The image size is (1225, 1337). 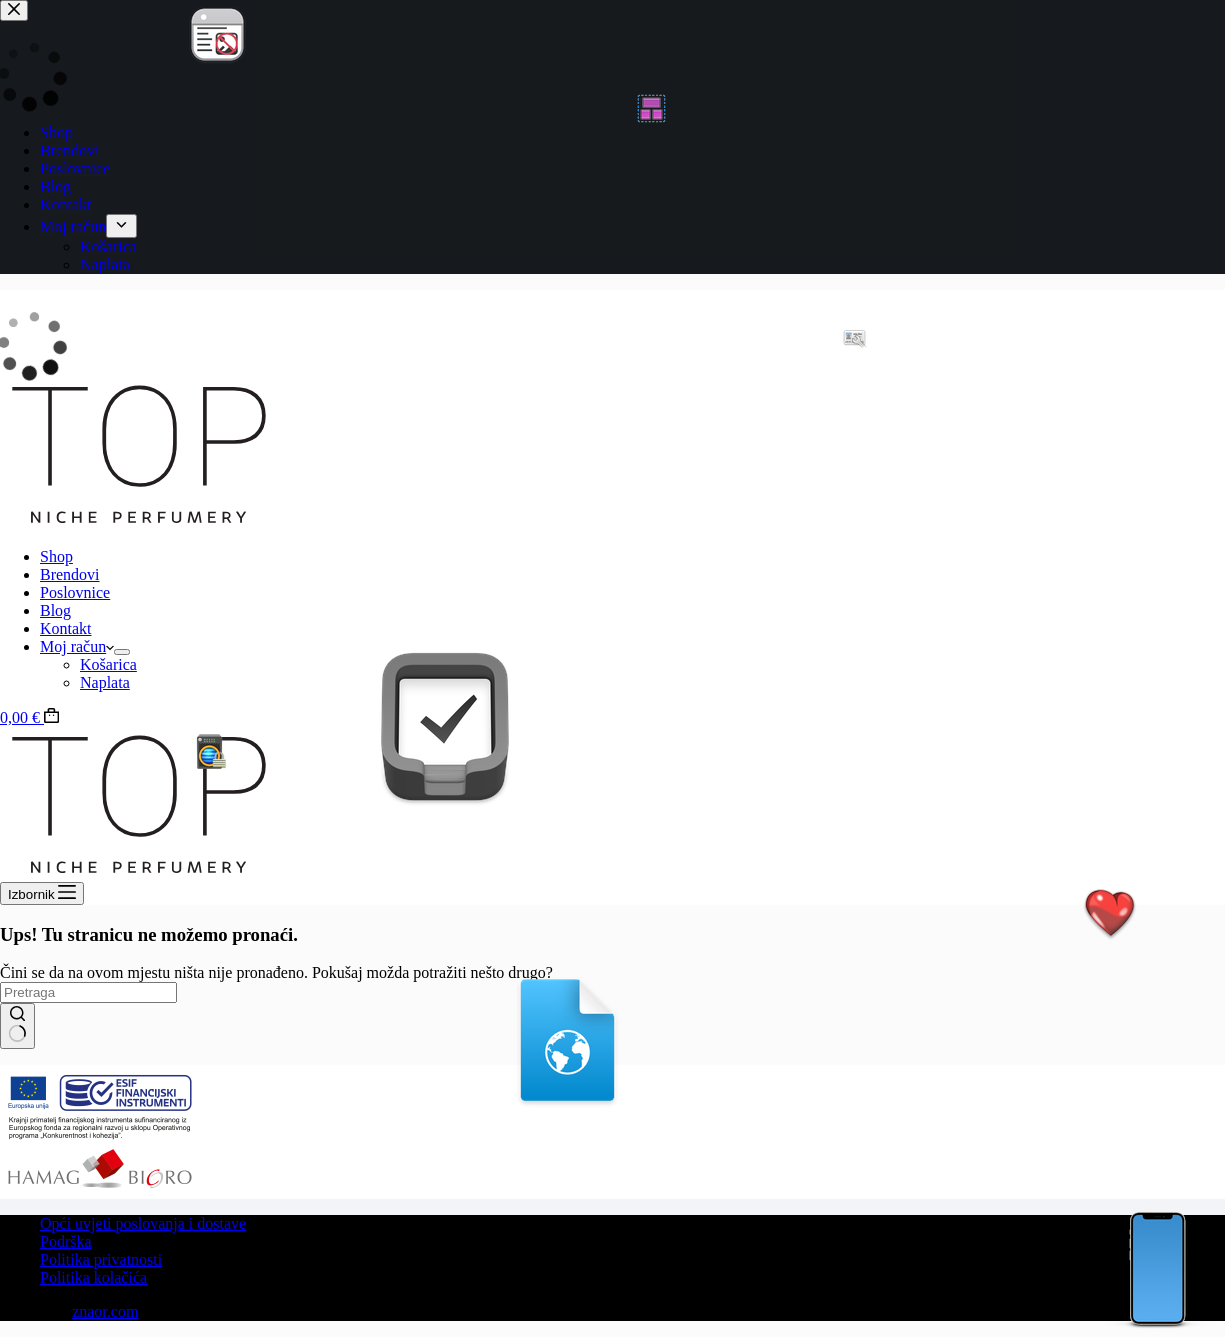 What do you see at coordinates (1112, 914) in the screenshot?
I see `access your favorite items` at bounding box center [1112, 914].